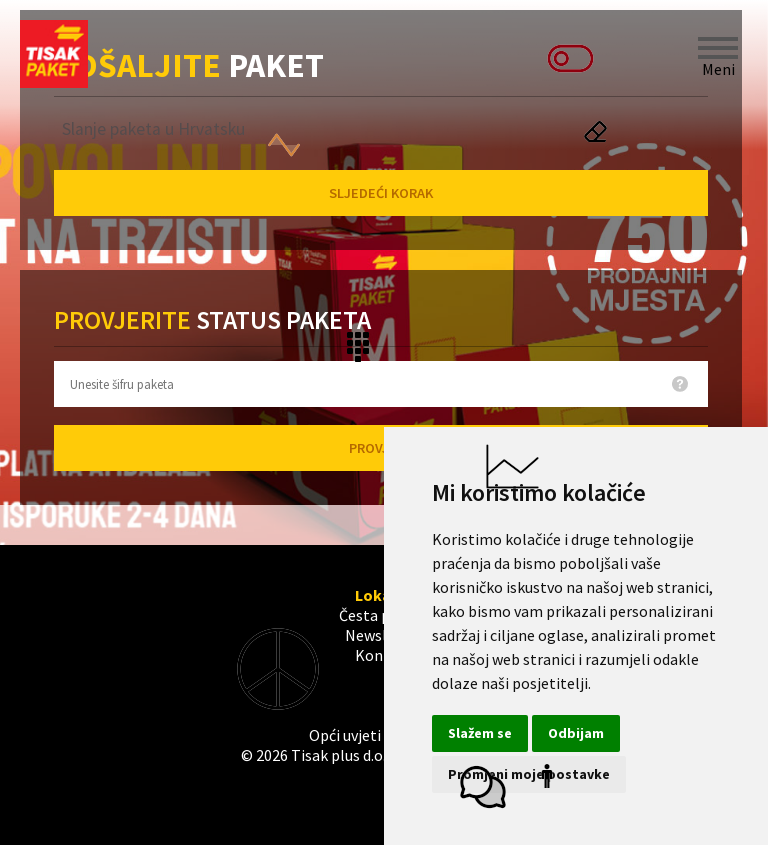 The image size is (768, 845). What do you see at coordinates (547, 776) in the screenshot?
I see `select male gender option` at bounding box center [547, 776].